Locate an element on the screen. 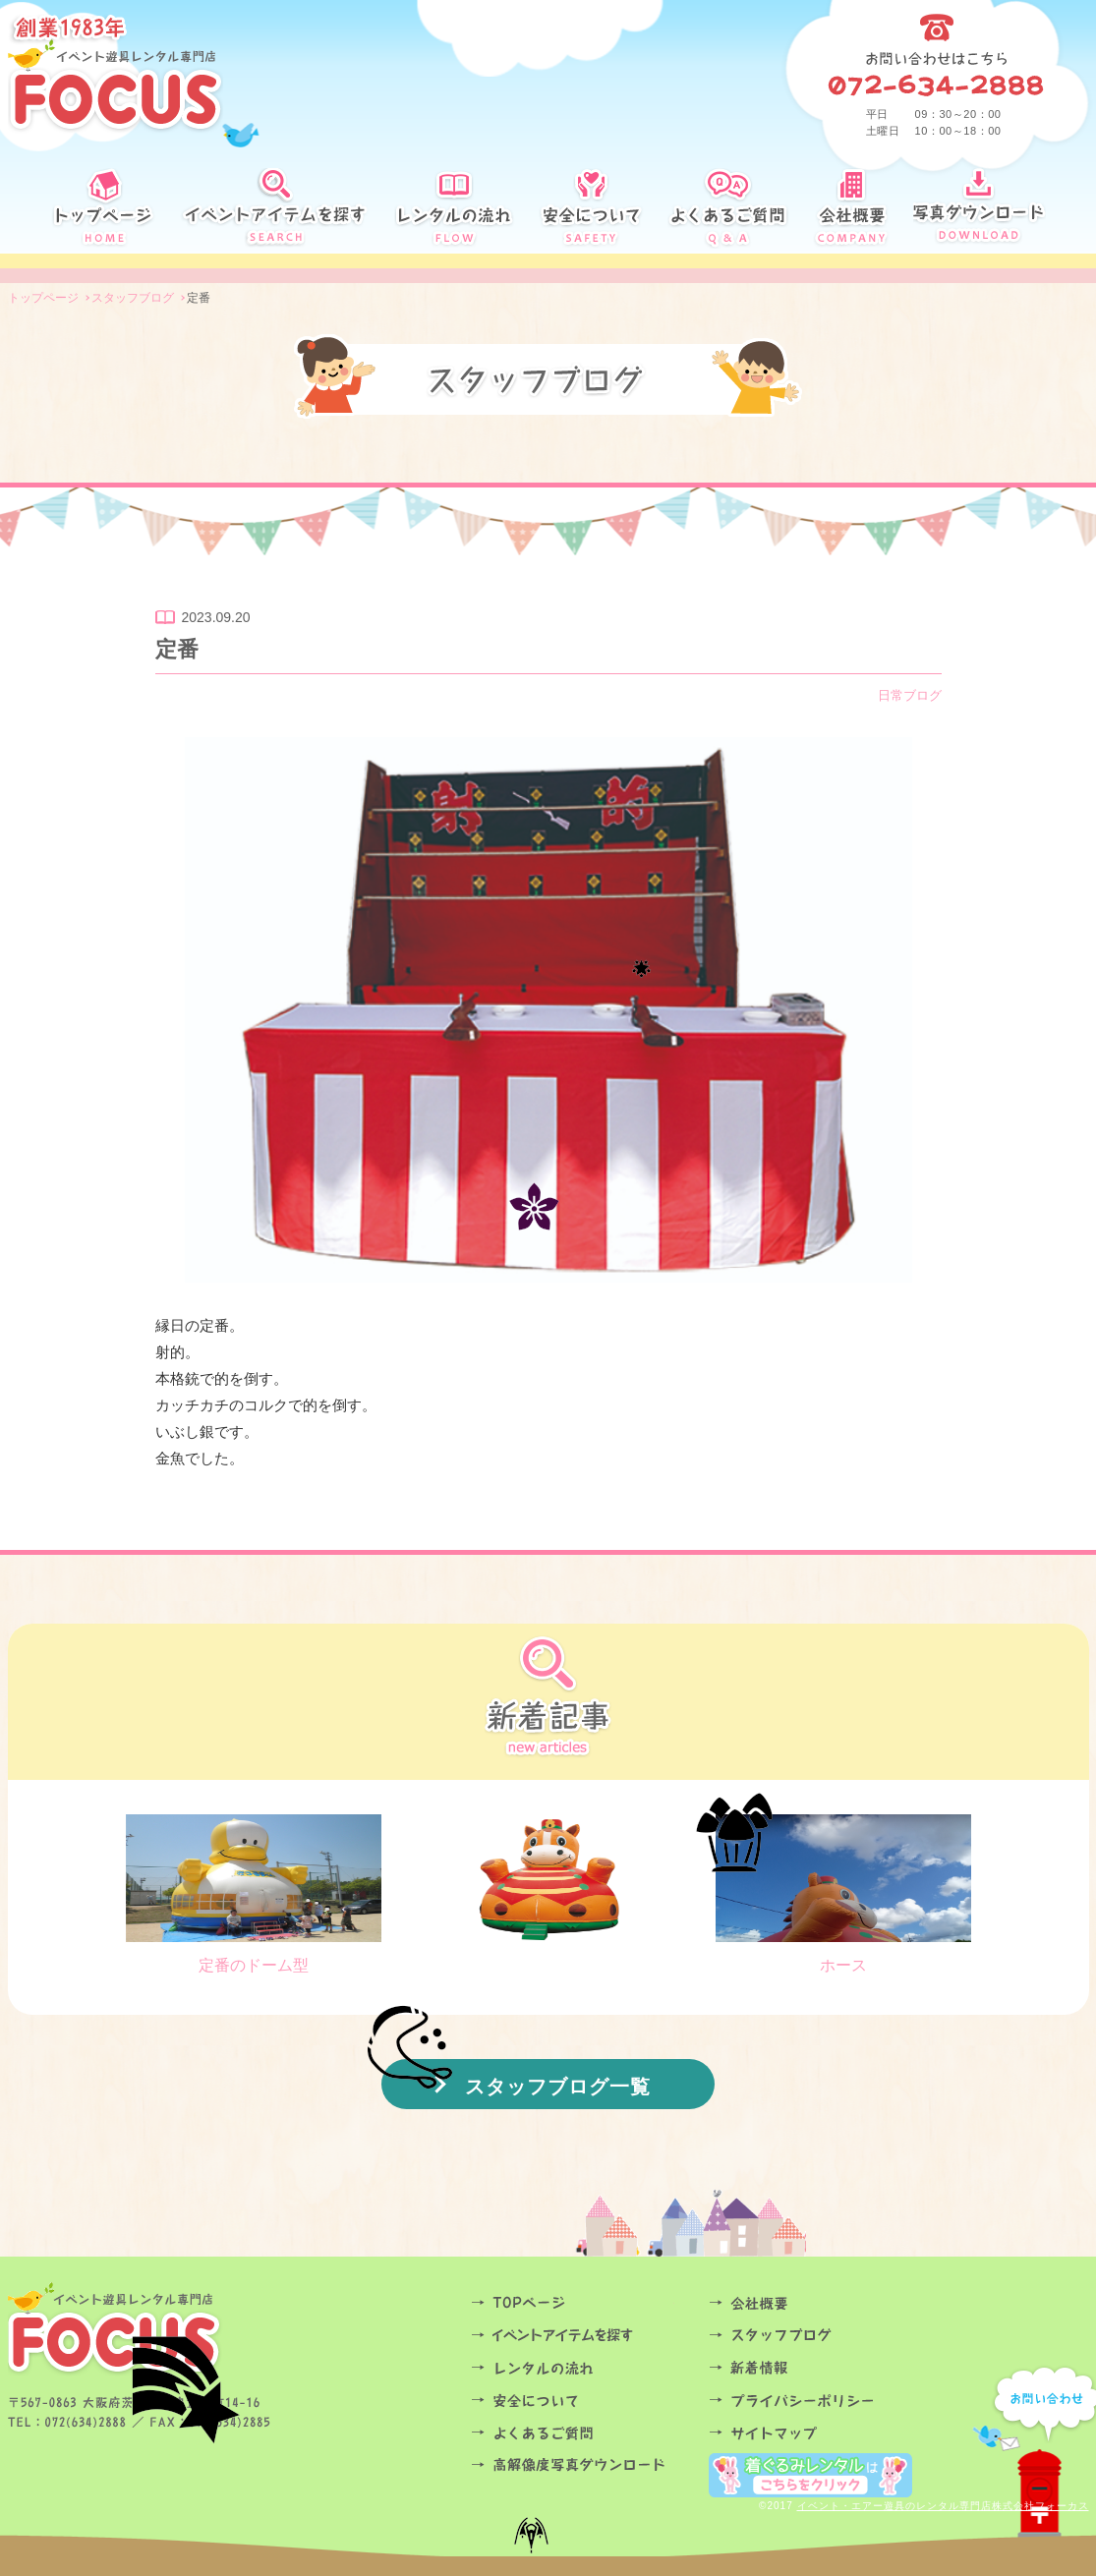 The height and width of the screenshot is (2576, 1096). access foraging or nature-related content is located at coordinates (734, 1832).